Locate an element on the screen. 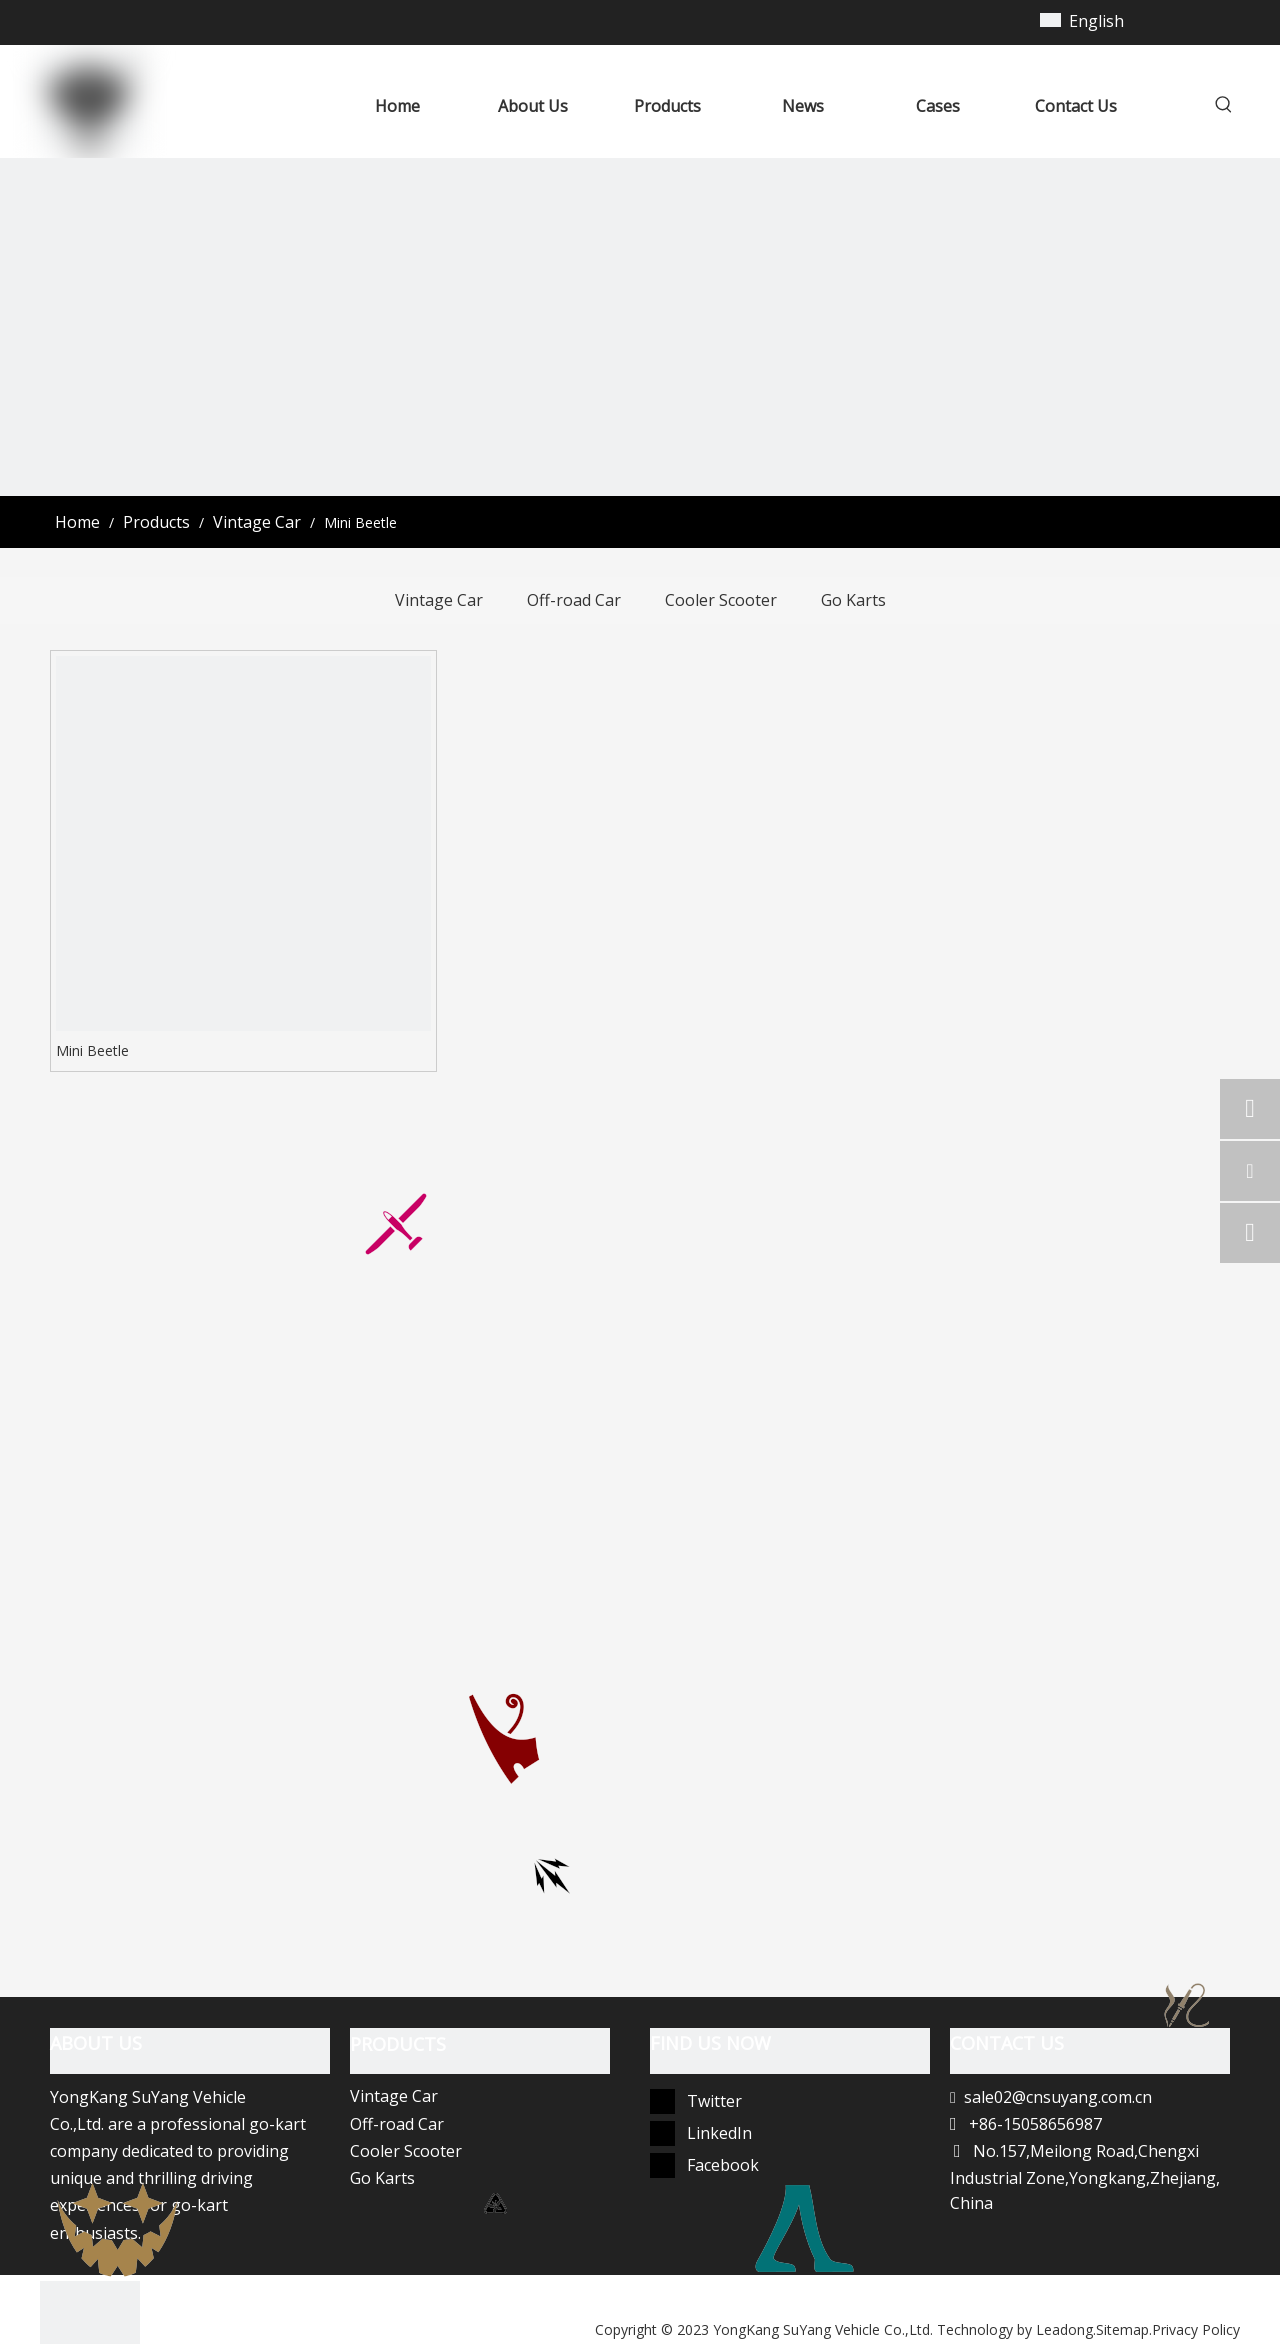 The height and width of the screenshot is (2344, 1280). access soldering or electronics tools is located at coordinates (1186, 2006).